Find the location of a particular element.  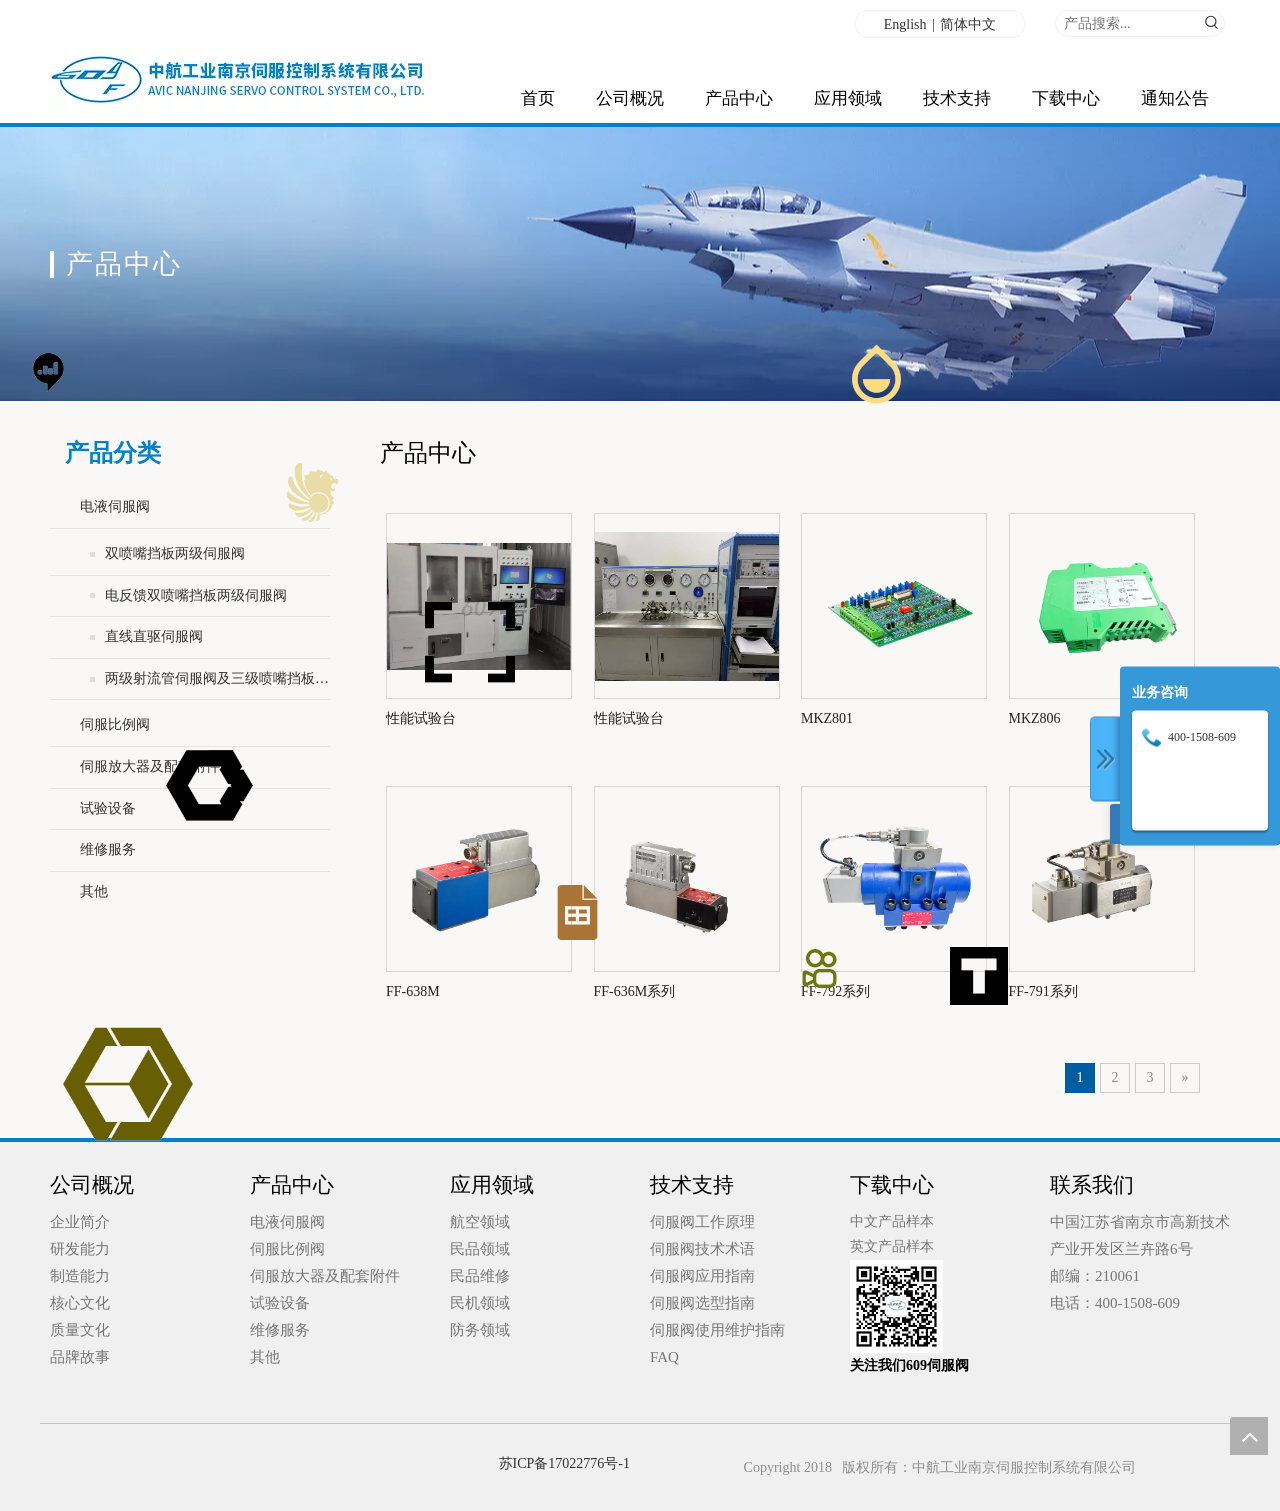

adjust contrast or color balance settings is located at coordinates (876, 376).